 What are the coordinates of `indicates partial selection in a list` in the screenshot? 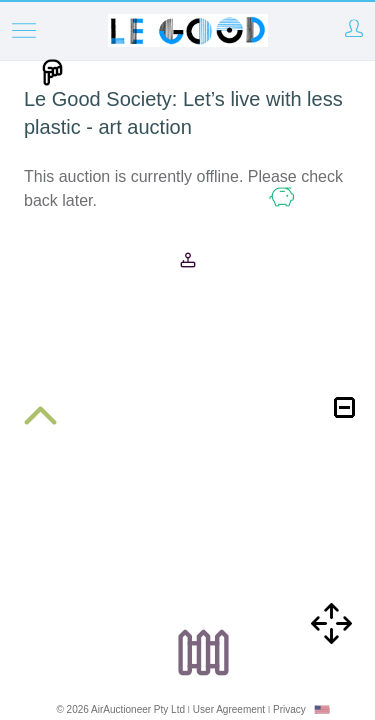 It's located at (344, 407).